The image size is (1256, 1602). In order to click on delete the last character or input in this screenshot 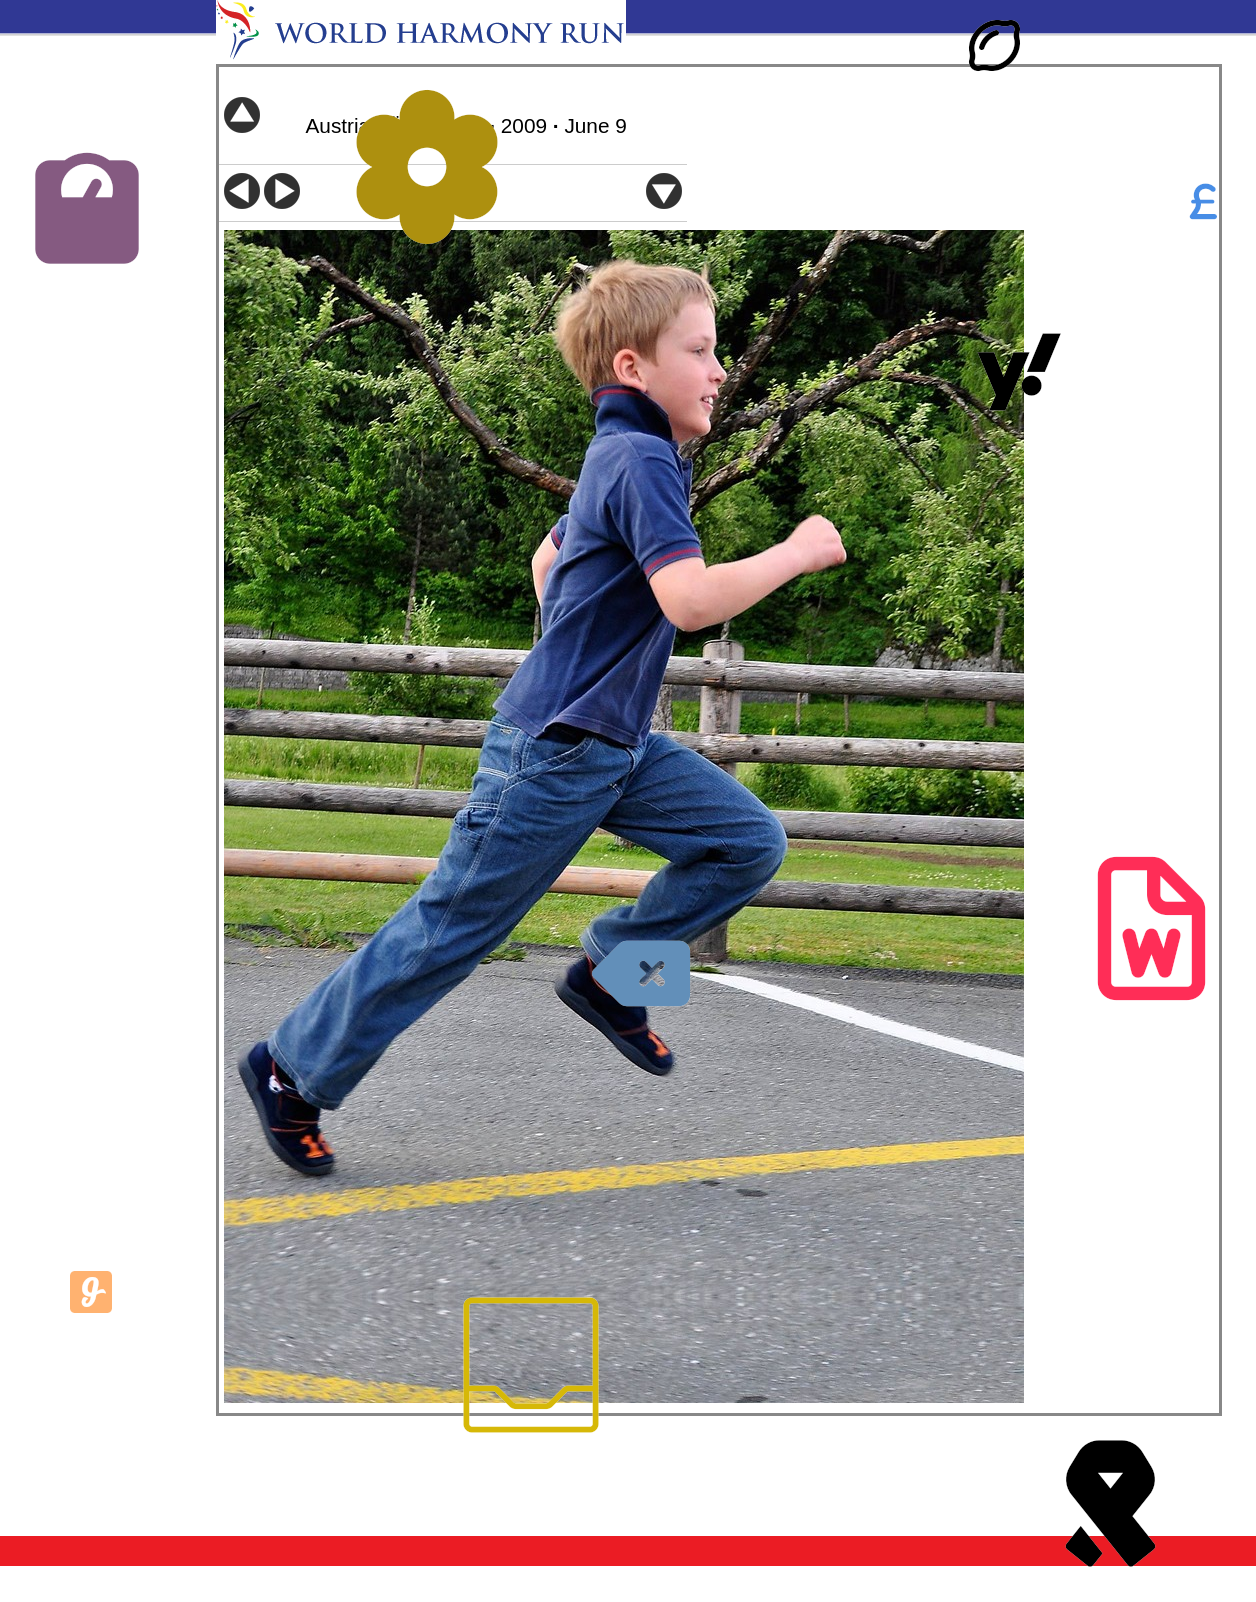, I will do `click(646, 973)`.